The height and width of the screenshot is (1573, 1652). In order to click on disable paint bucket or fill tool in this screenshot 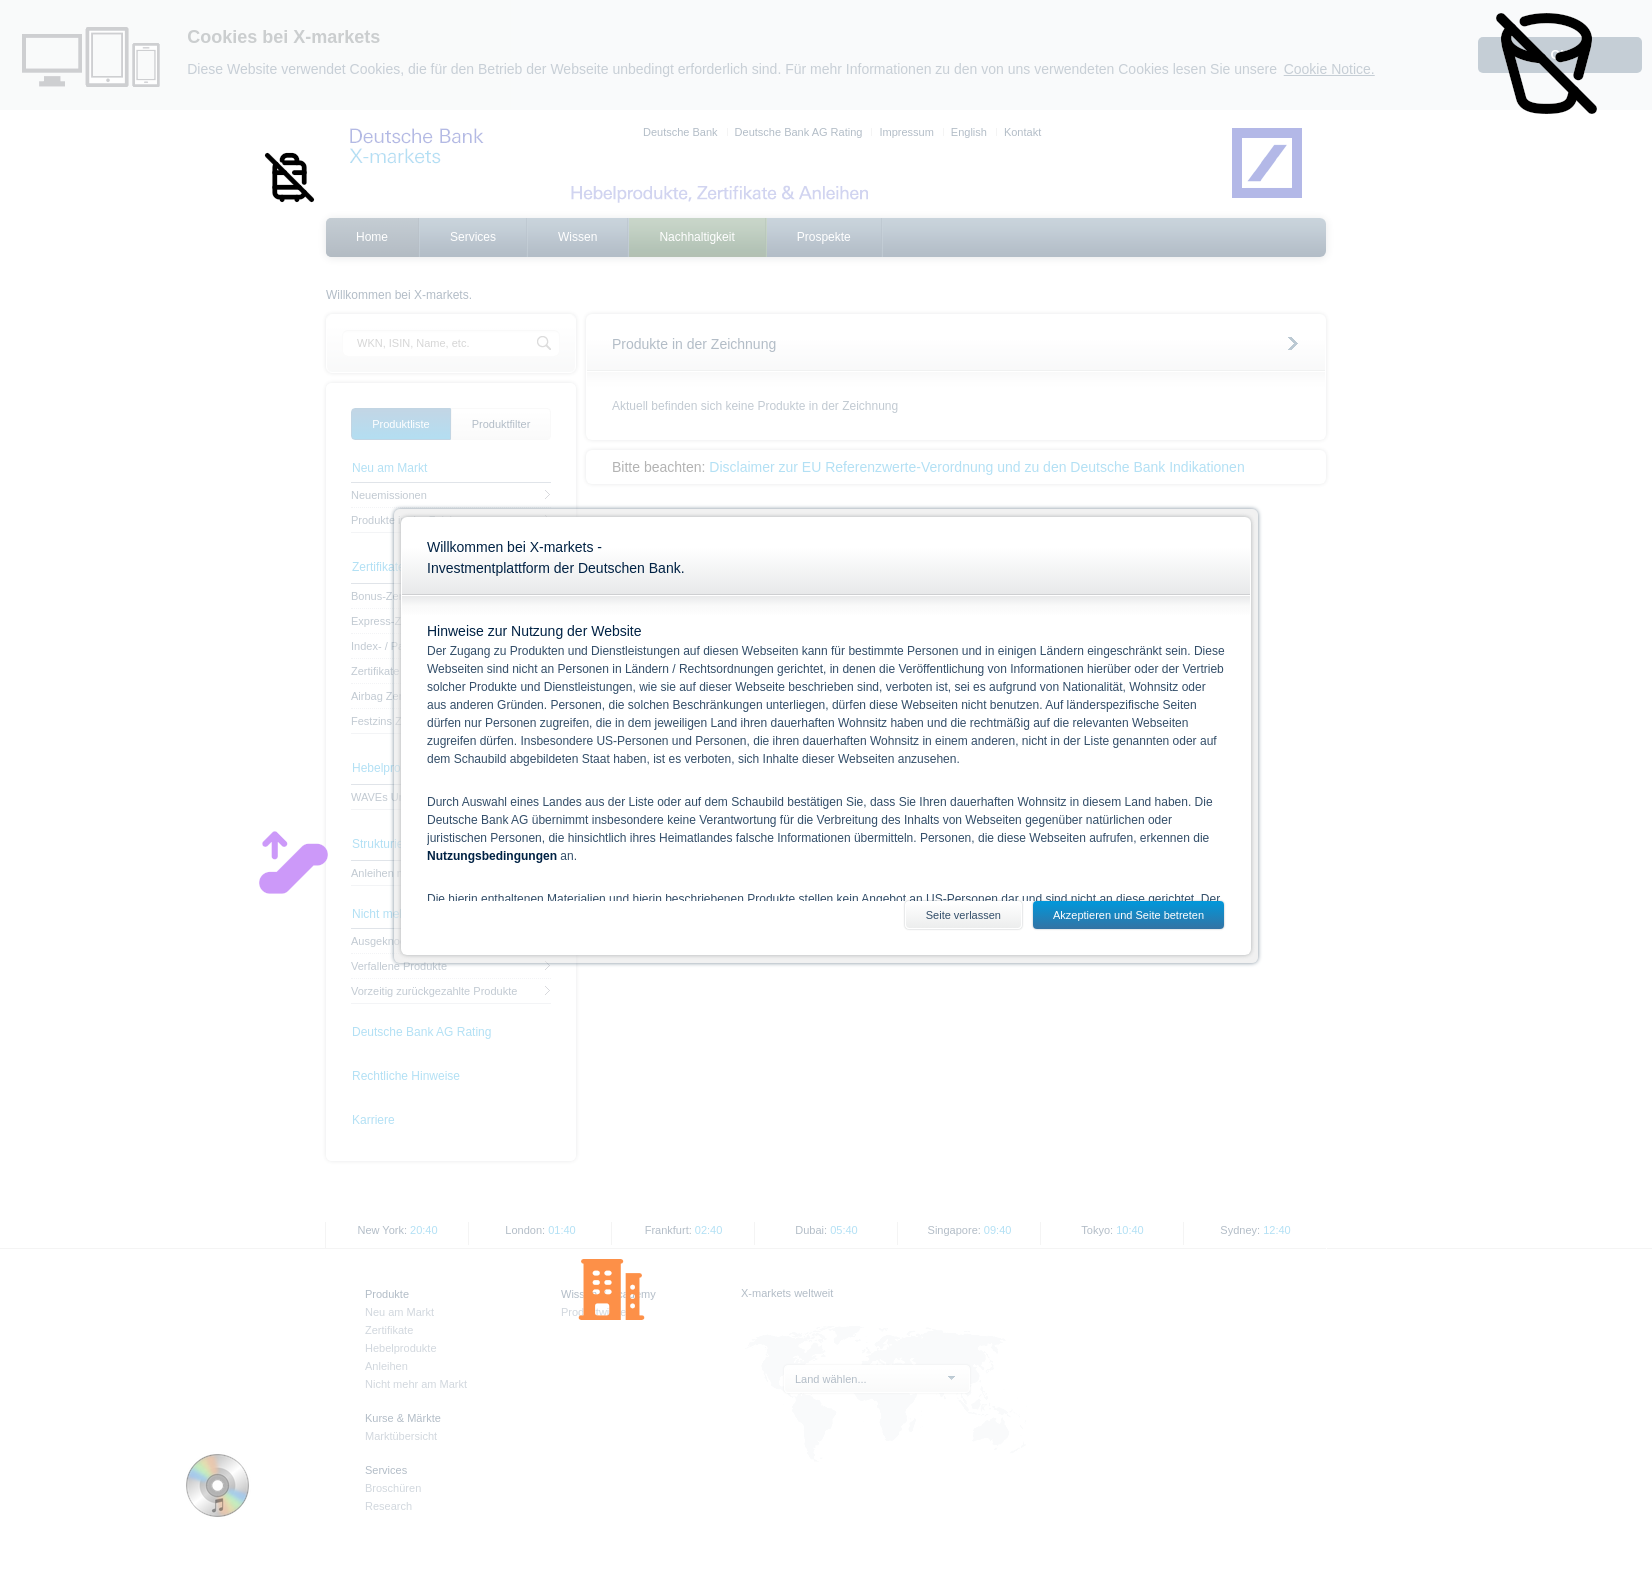, I will do `click(1546, 63)`.